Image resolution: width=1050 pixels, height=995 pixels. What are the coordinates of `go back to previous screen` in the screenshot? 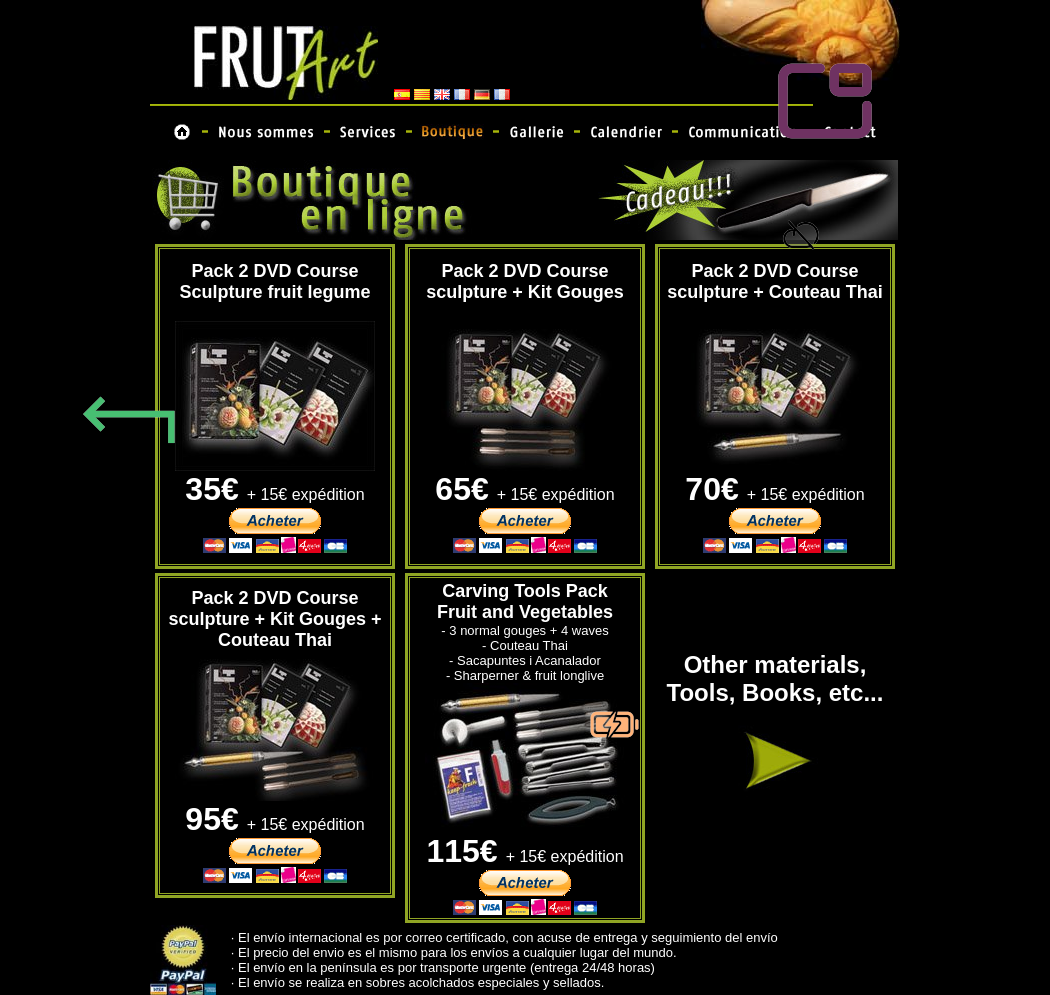 It's located at (129, 420).